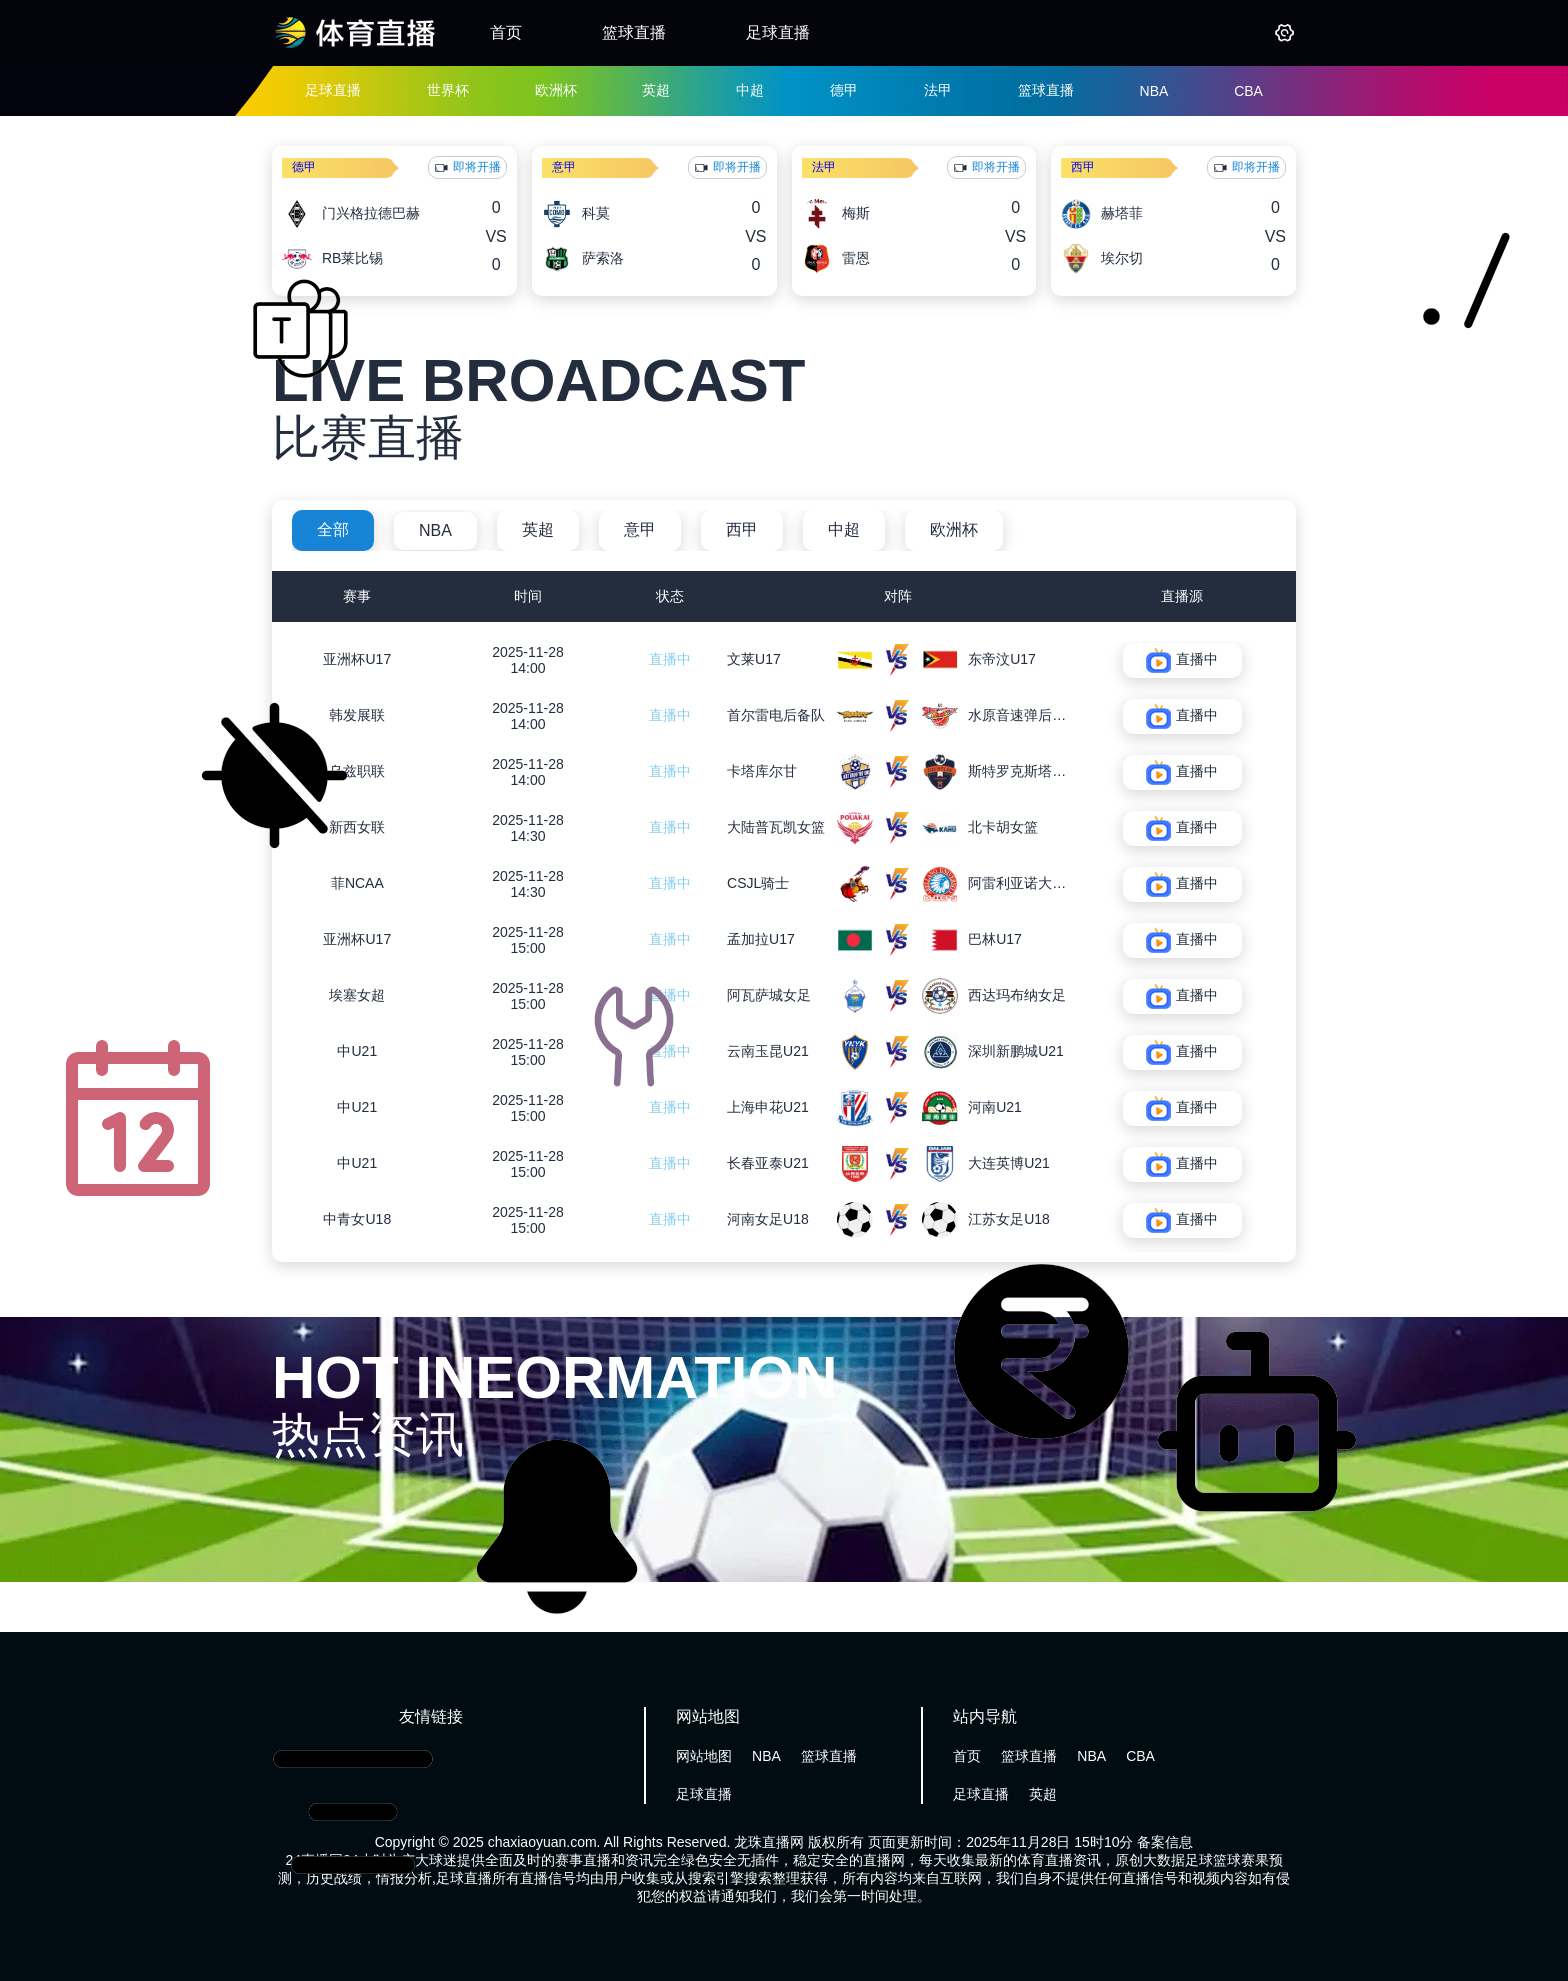 The width and height of the screenshot is (1568, 1981). I want to click on view price in Indian rupees, so click(1041, 1351).